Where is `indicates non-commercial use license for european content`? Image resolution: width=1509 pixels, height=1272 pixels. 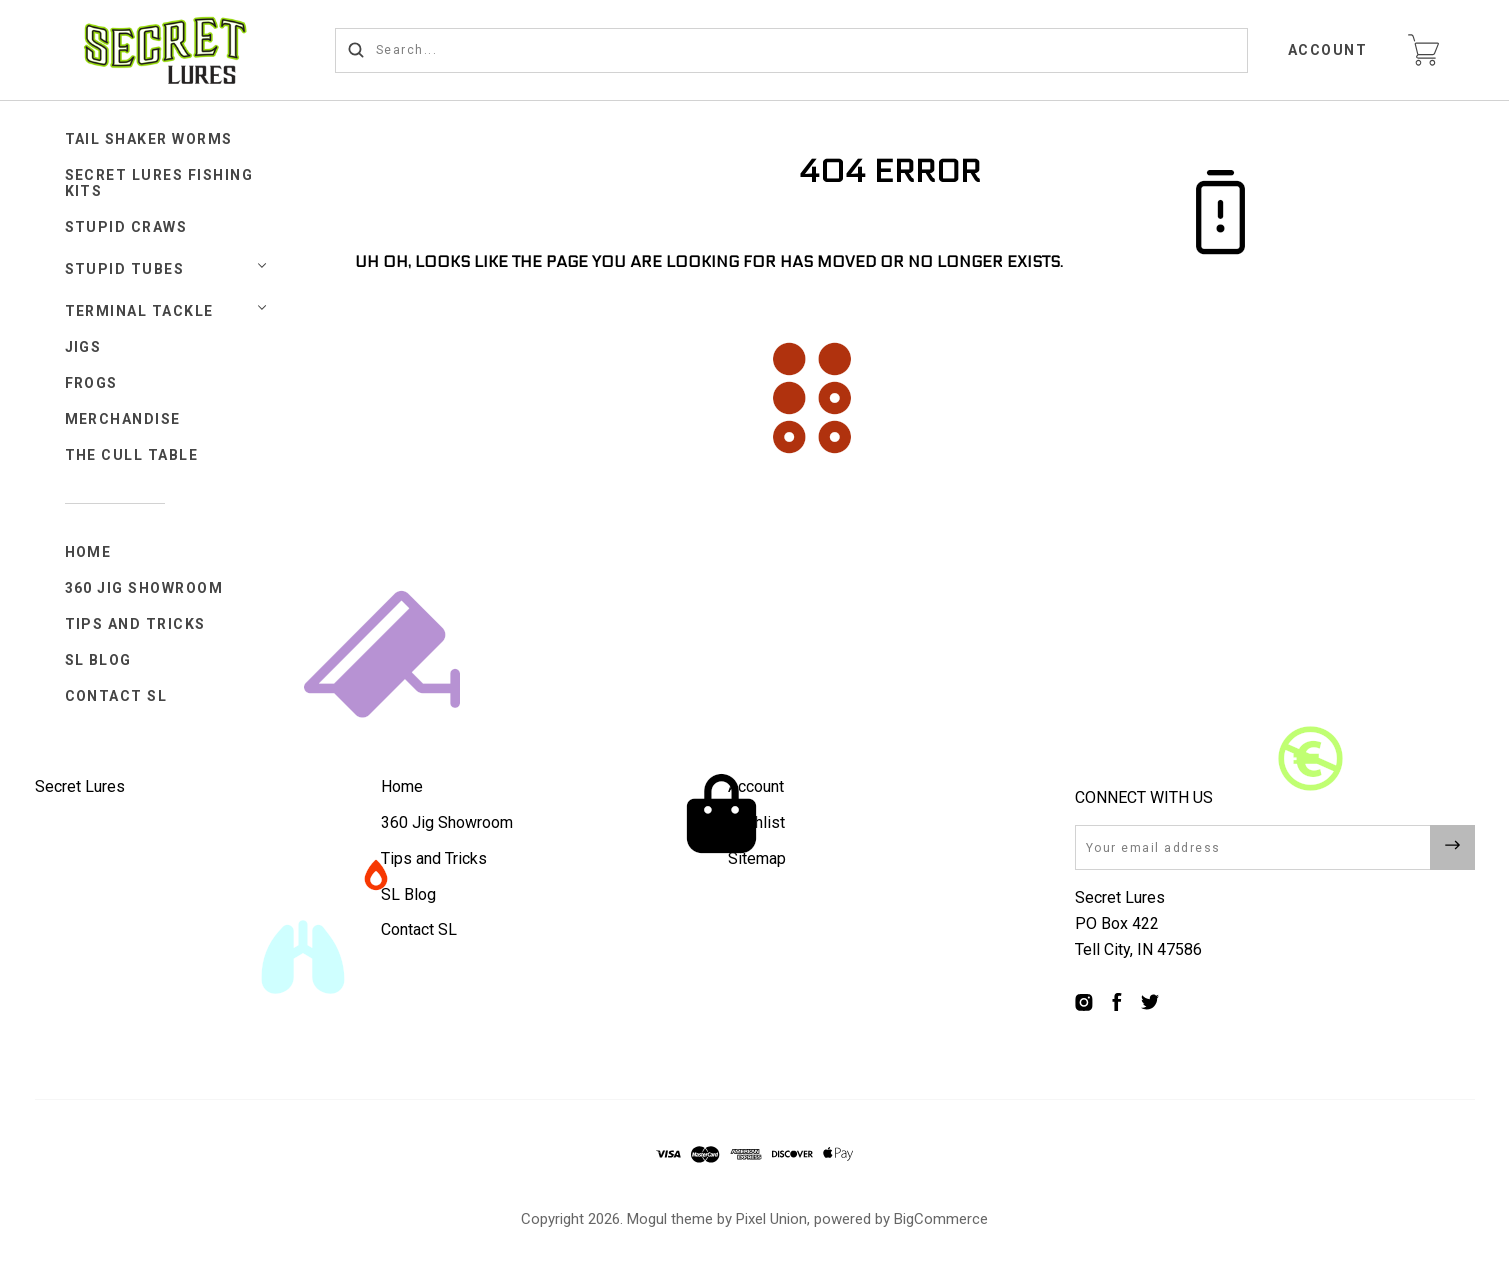
indicates non-commercial use license for european content is located at coordinates (1310, 758).